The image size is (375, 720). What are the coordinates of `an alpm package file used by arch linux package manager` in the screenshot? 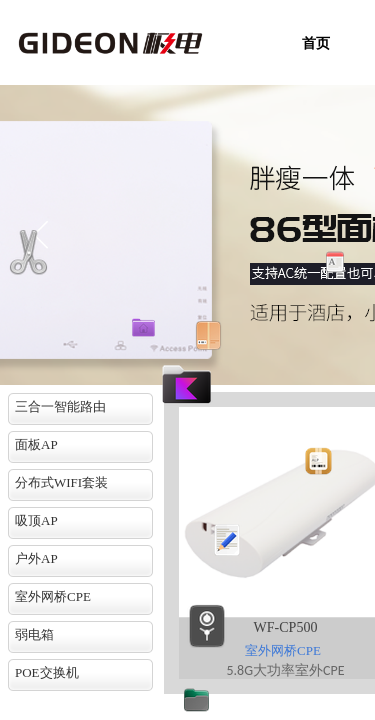 It's located at (318, 461).